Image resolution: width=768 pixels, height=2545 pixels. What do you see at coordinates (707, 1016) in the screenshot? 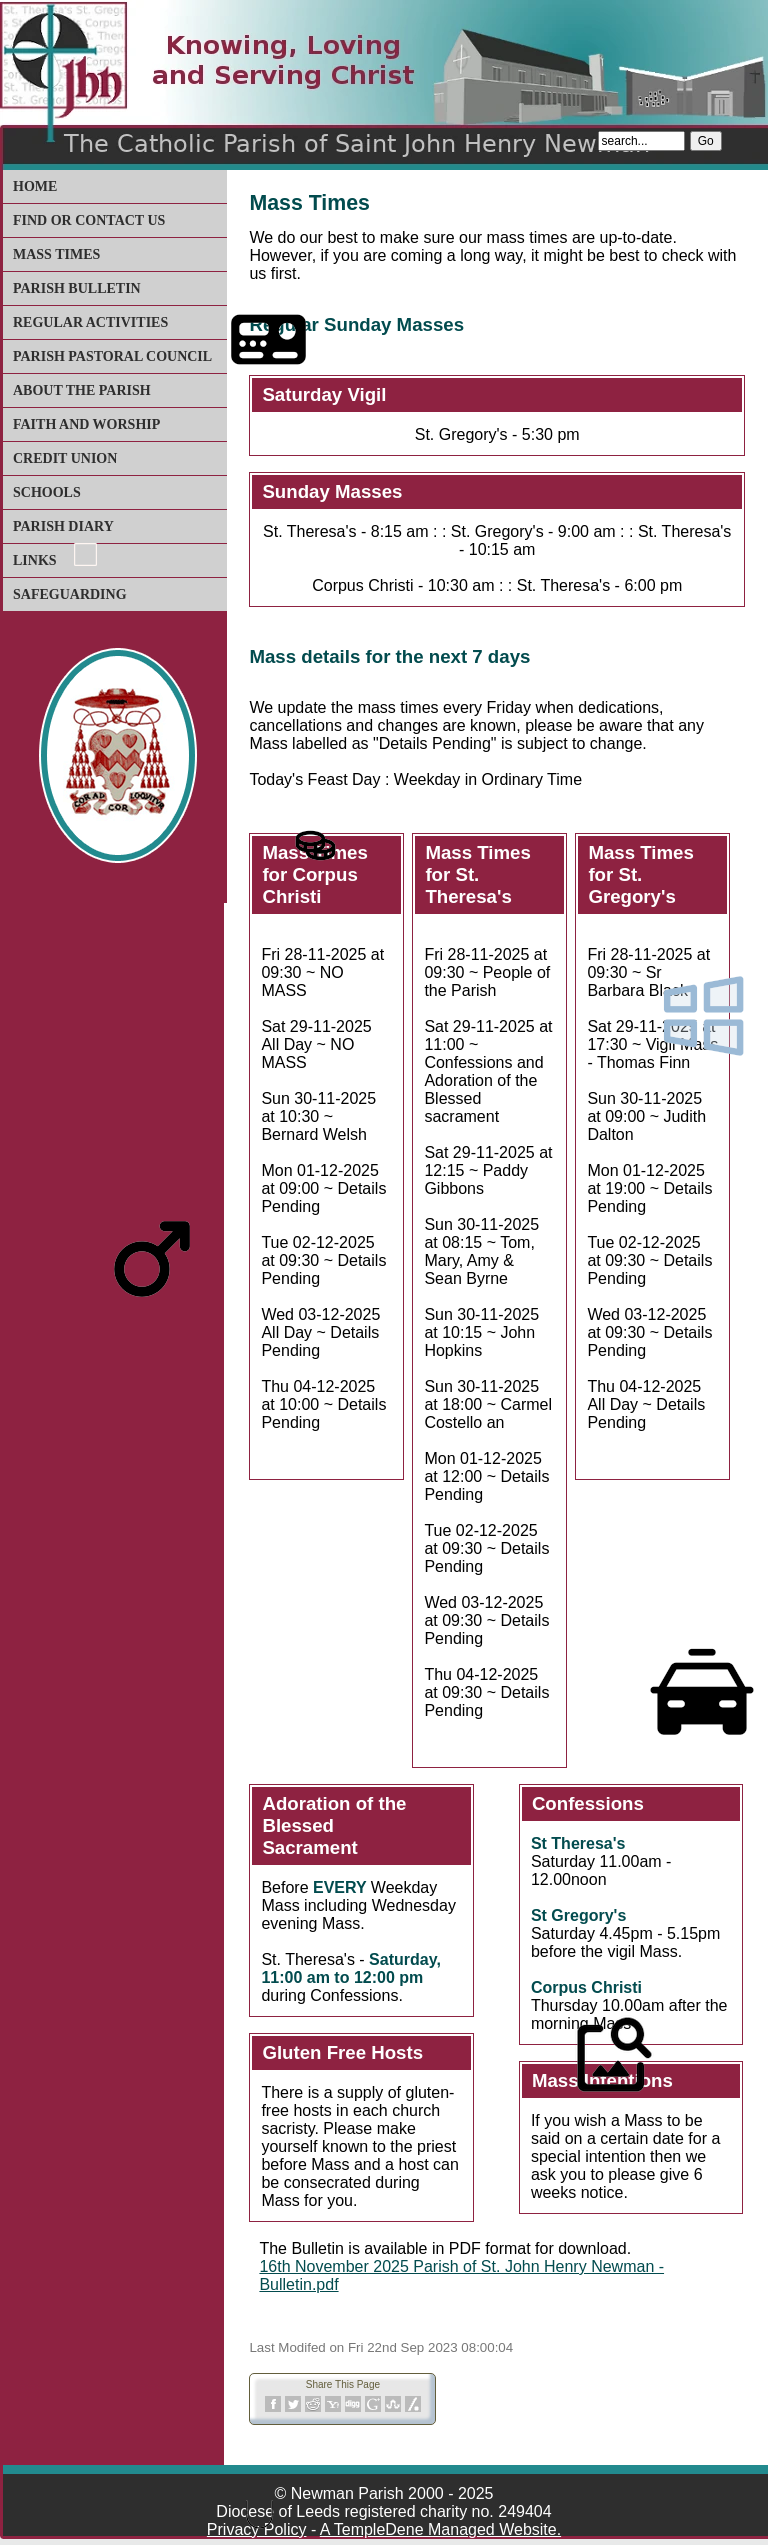
I see `open the Windows start menu` at bounding box center [707, 1016].